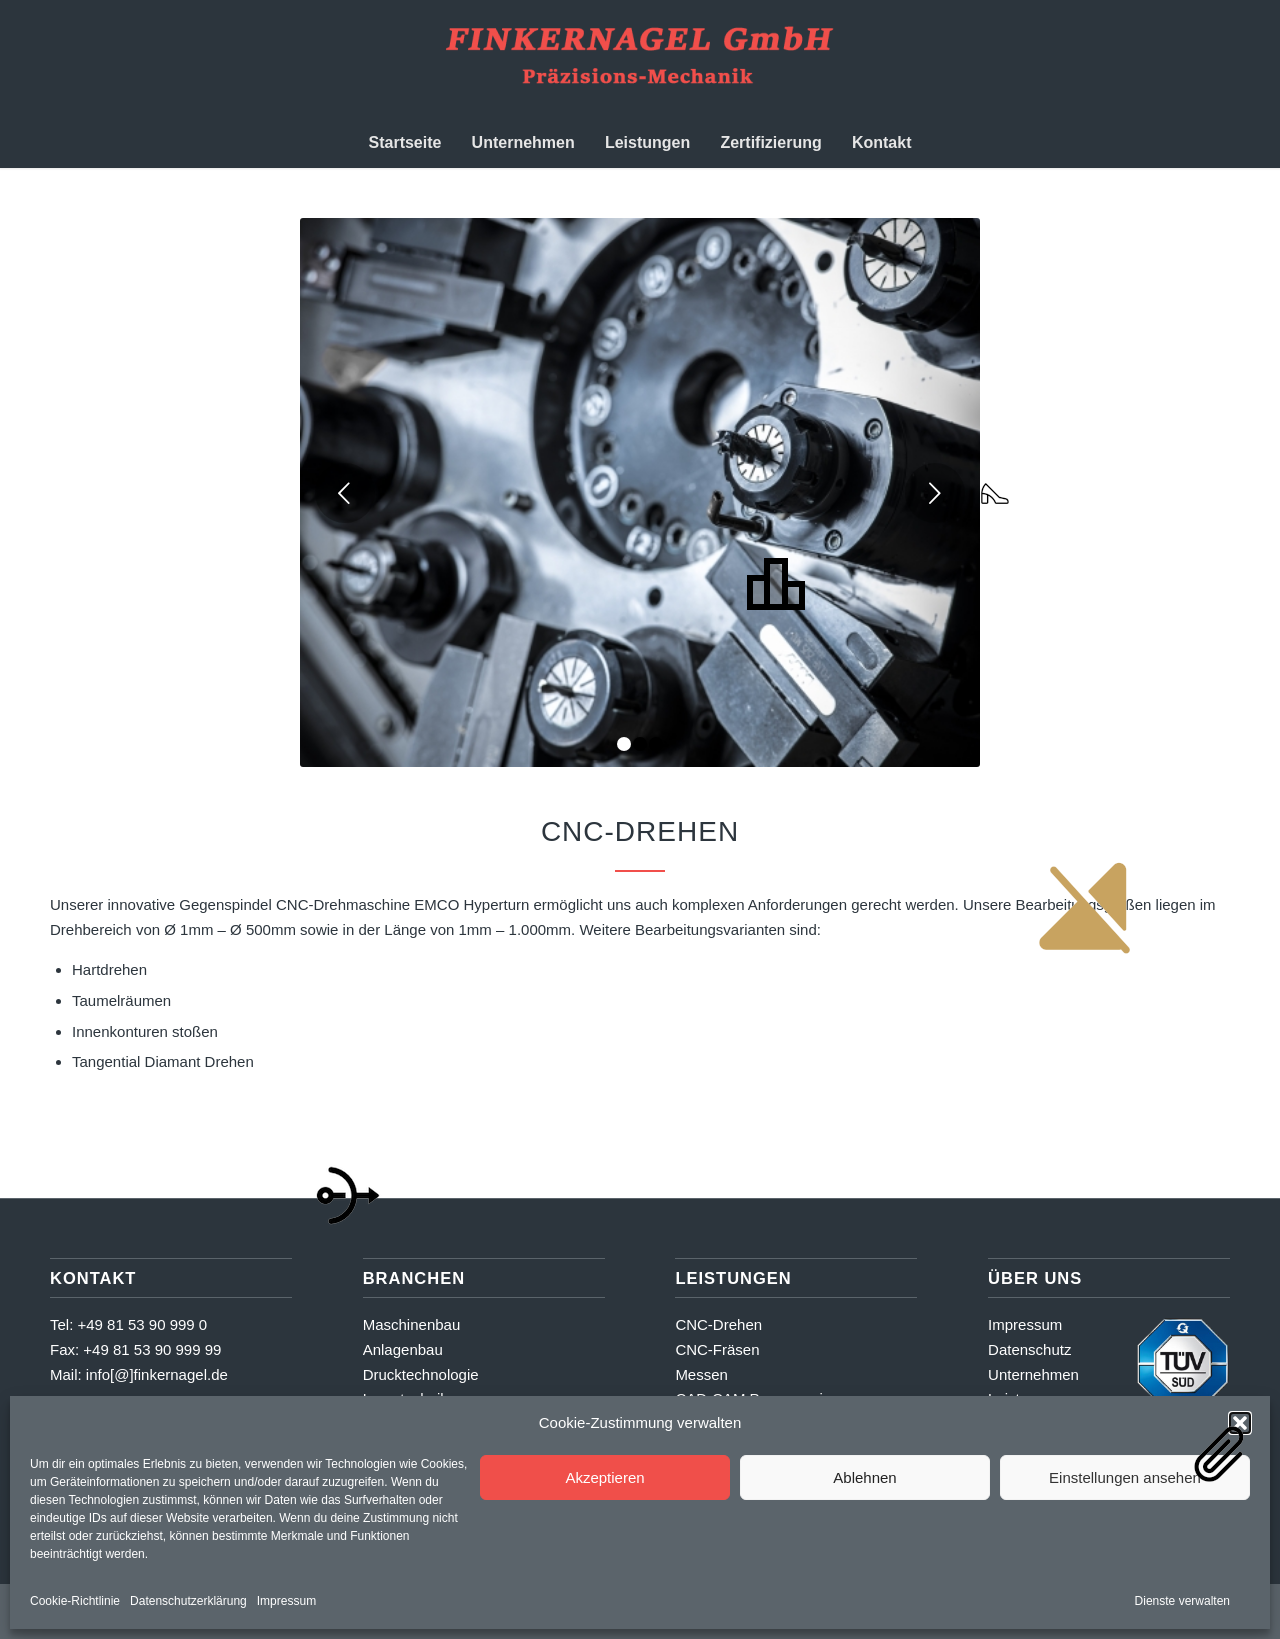 Image resolution: width=1280 pixels, height=1639 pixels. Describe the element at coordinates (348, 1195) in the screenshot. I see `network address translation settings` at that location.